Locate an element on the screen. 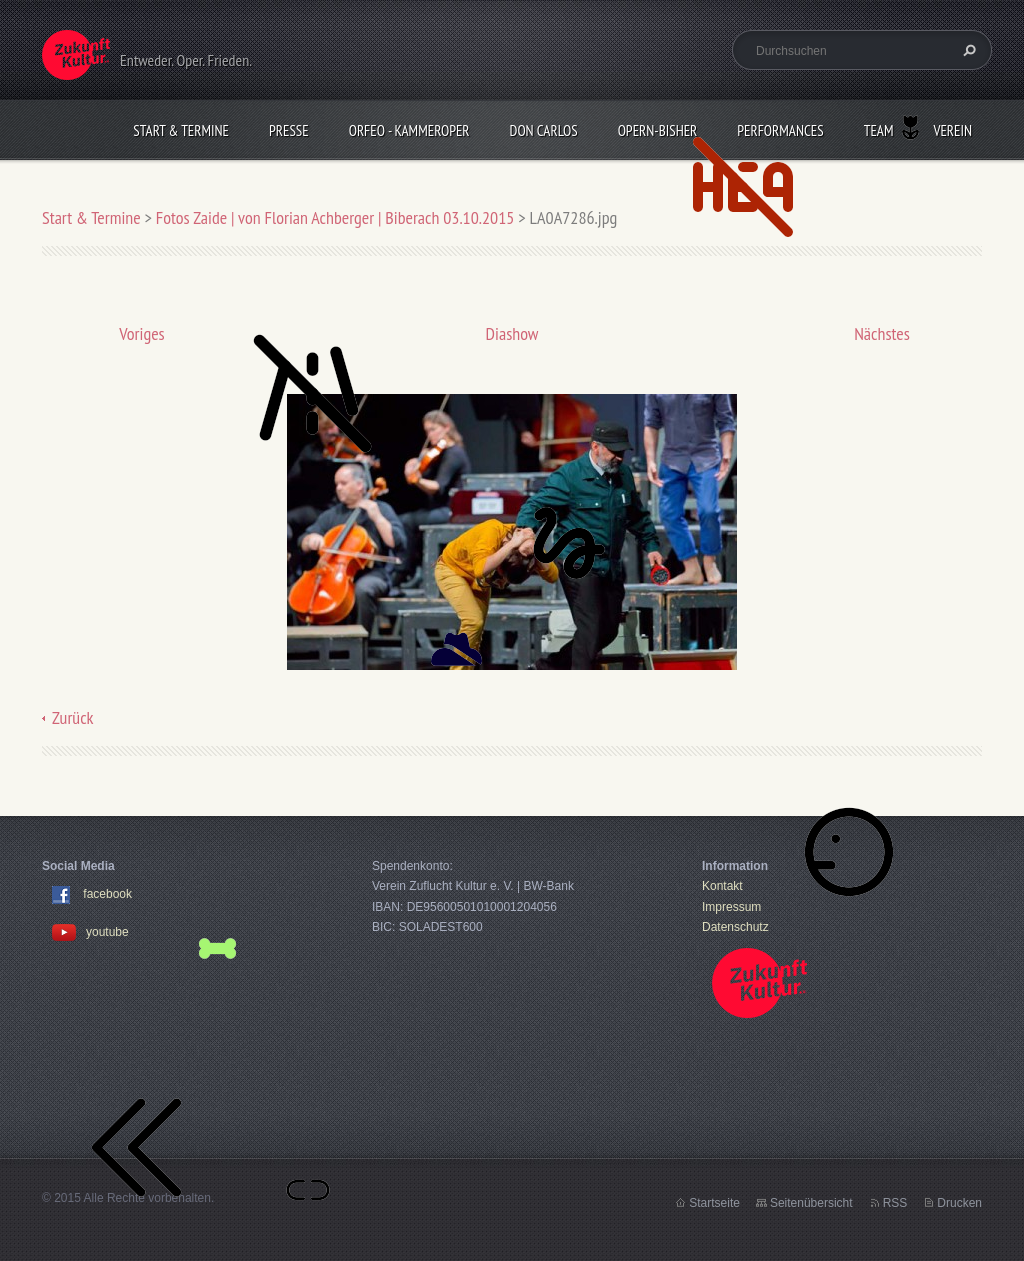 This screenshot has height=1261, width=1024. road or route unavailable is located at coordinates (312, 393).